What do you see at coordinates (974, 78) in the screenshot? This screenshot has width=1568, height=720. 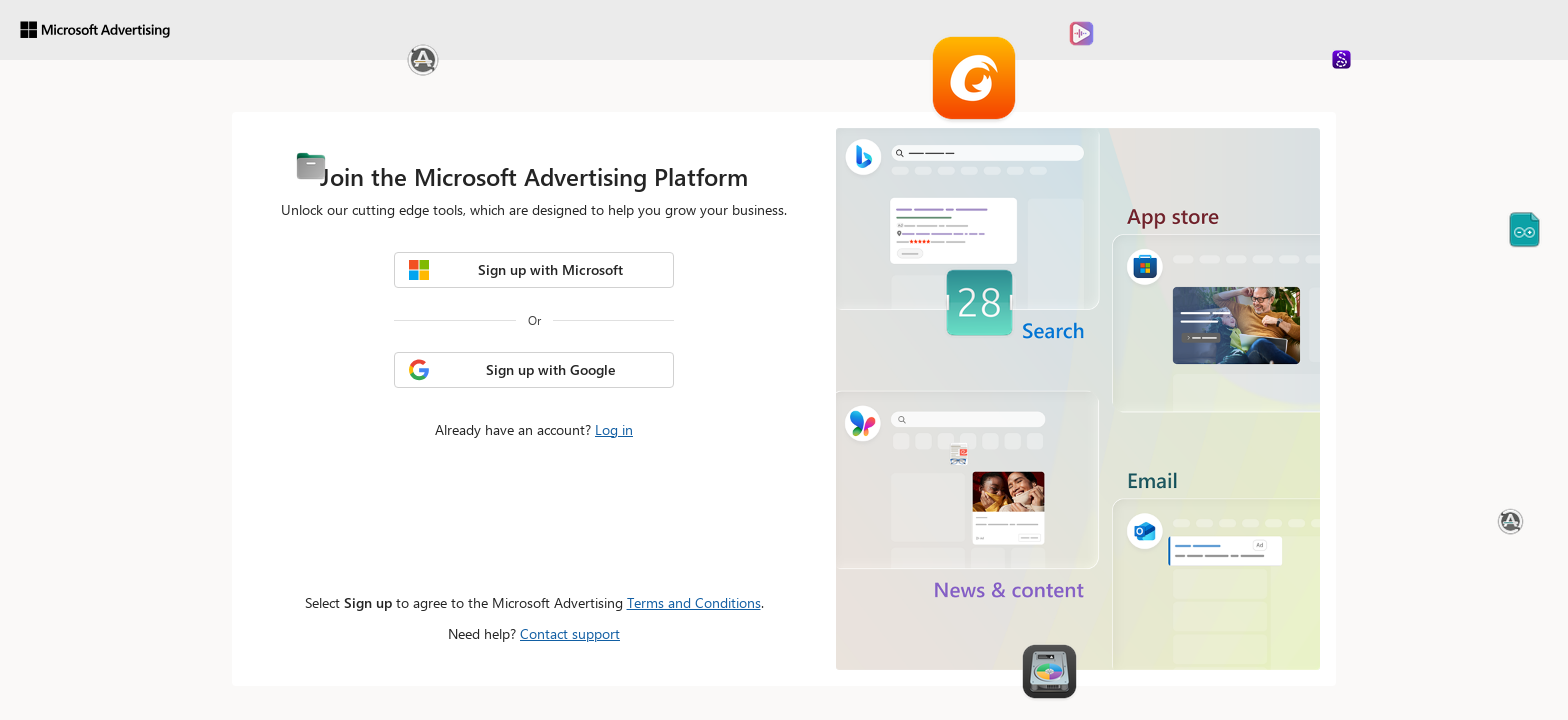 I see `open foxit reader app` at bounding box center [974, 78].